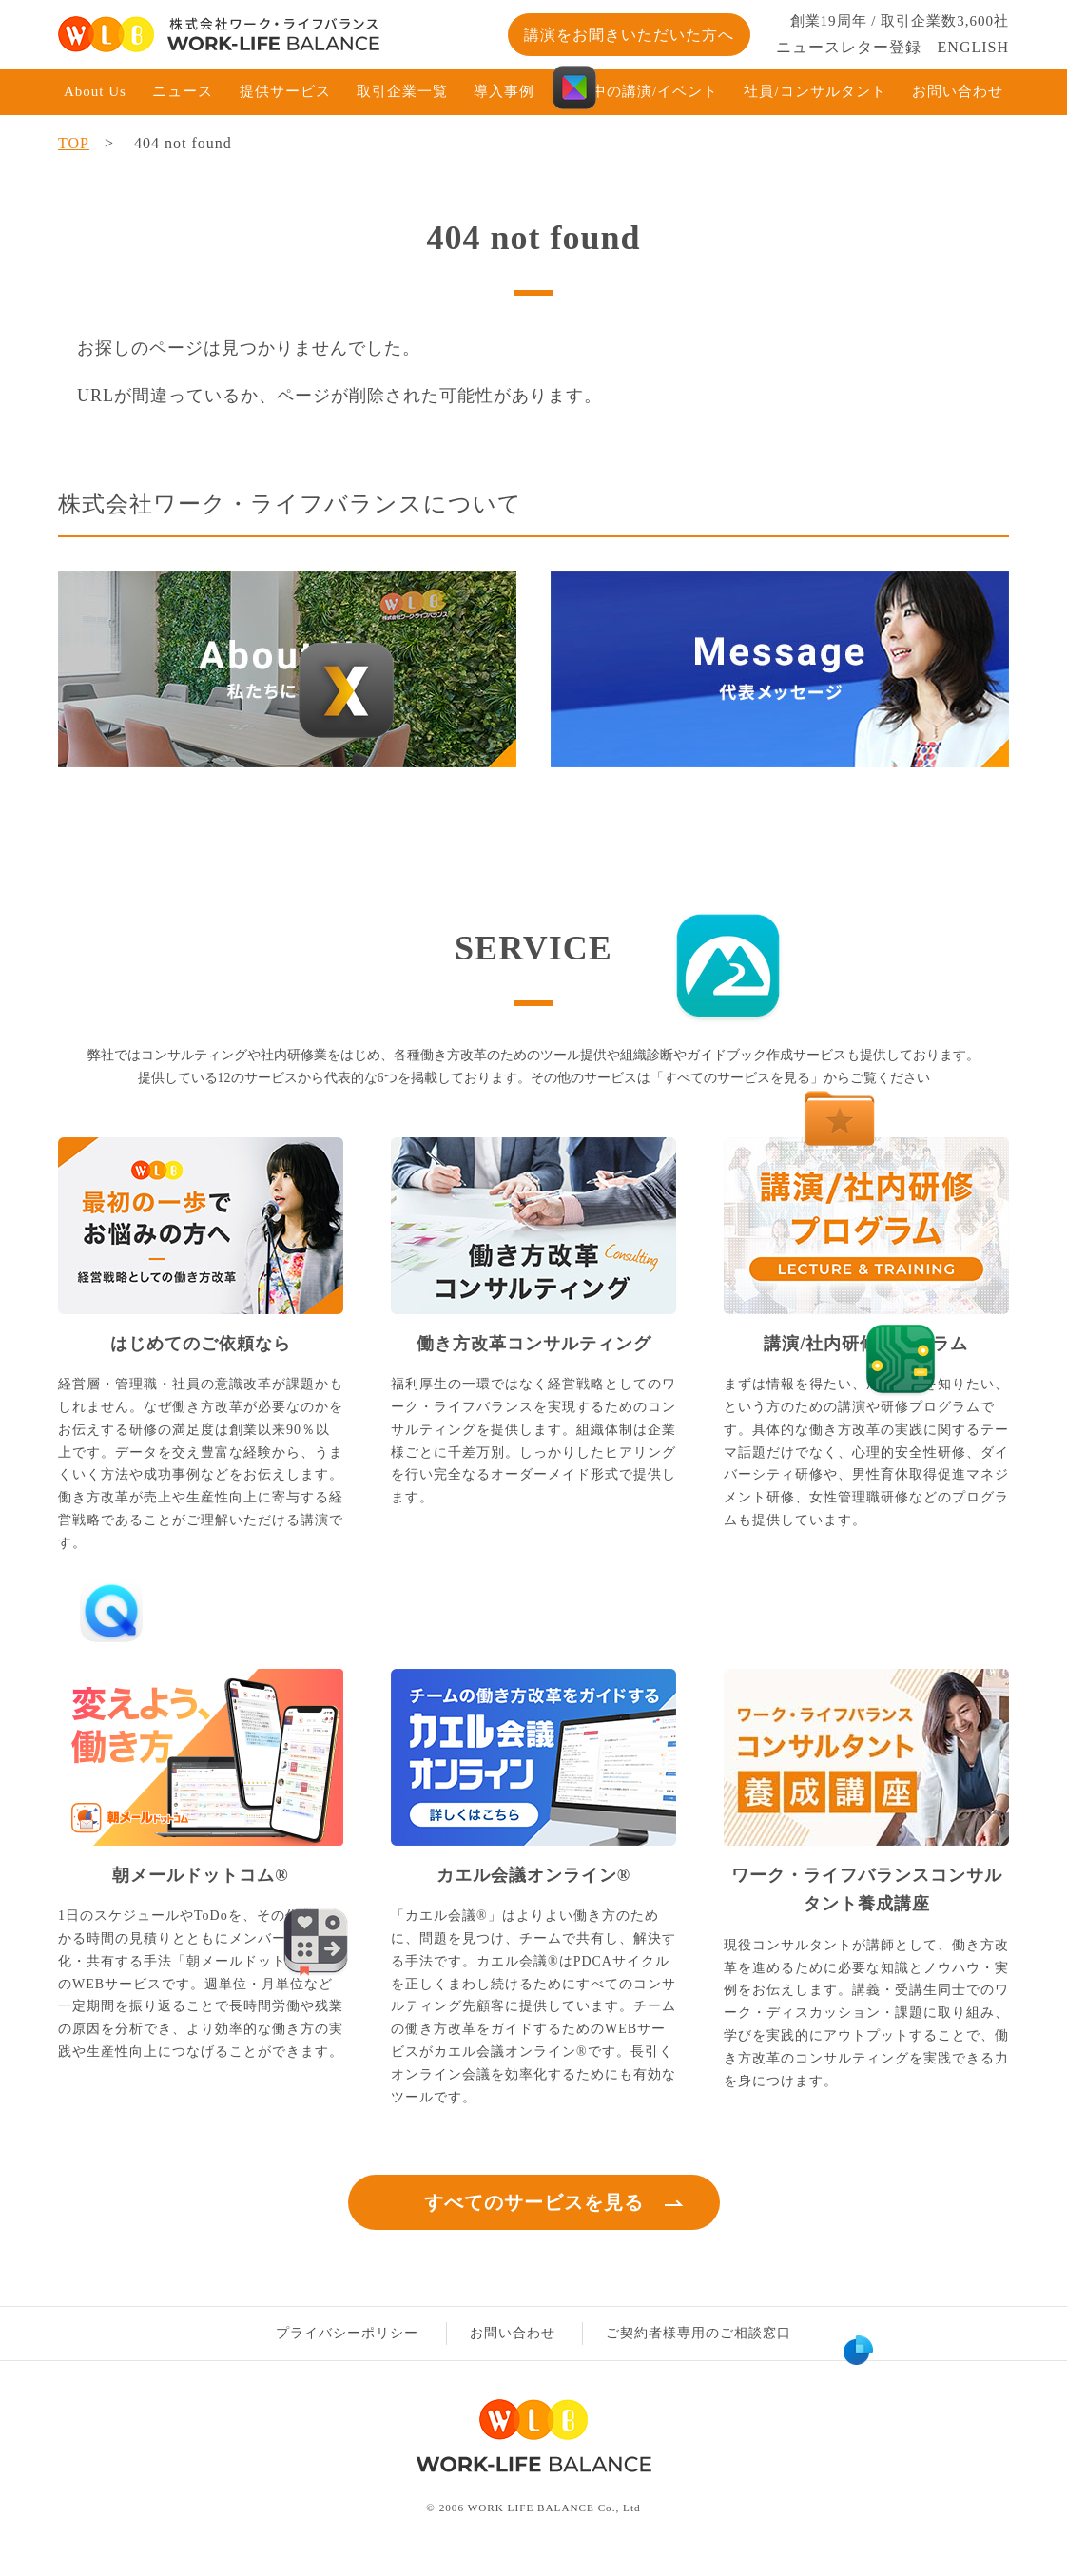 This screenshot has width=1067, height=2576. Describe the element at coordinates (574, 87) in the screenshot. I see `launch gnome tetravex puzzle game` at that location.